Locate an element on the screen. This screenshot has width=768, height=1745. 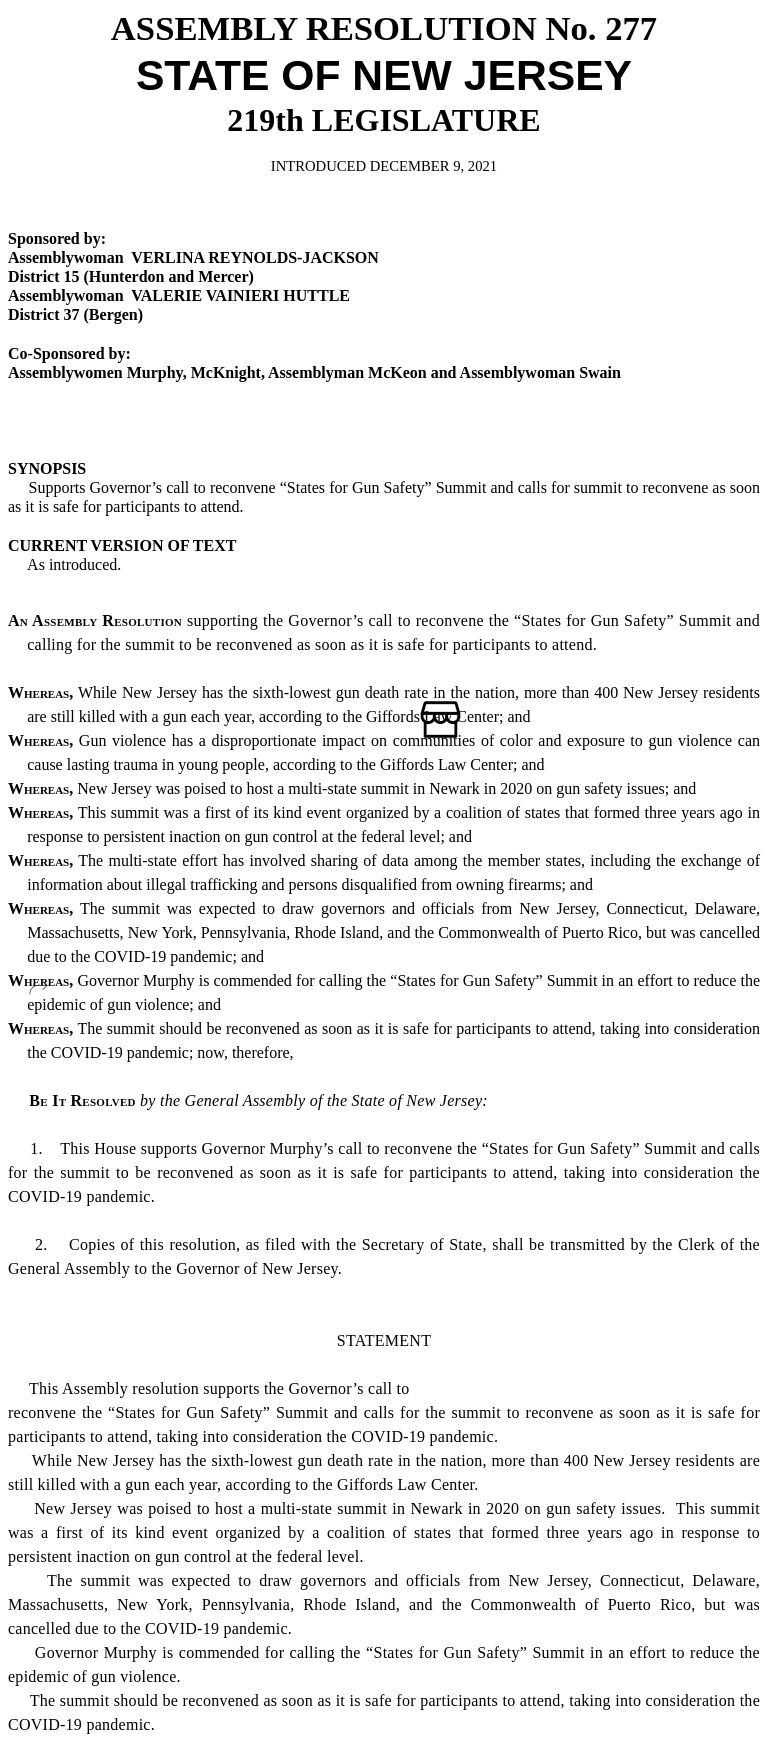
share or forward content is located at coordinates (38, 987).